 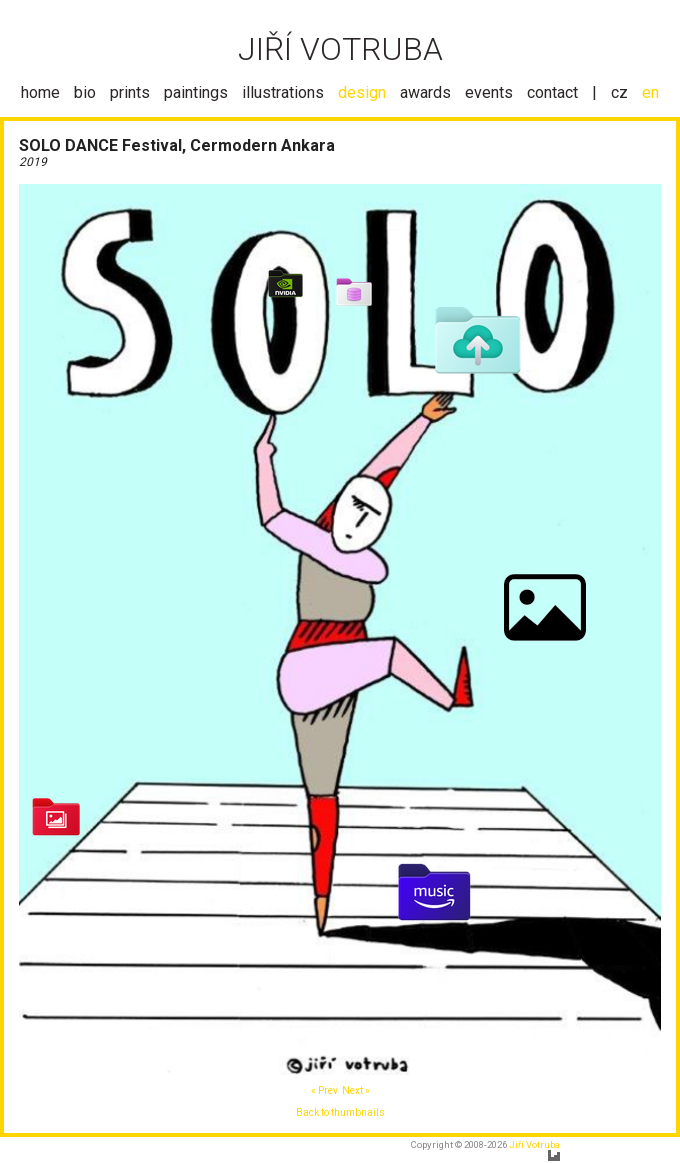 I want to click on preview image or photo settings, so click(x=545, y=610).